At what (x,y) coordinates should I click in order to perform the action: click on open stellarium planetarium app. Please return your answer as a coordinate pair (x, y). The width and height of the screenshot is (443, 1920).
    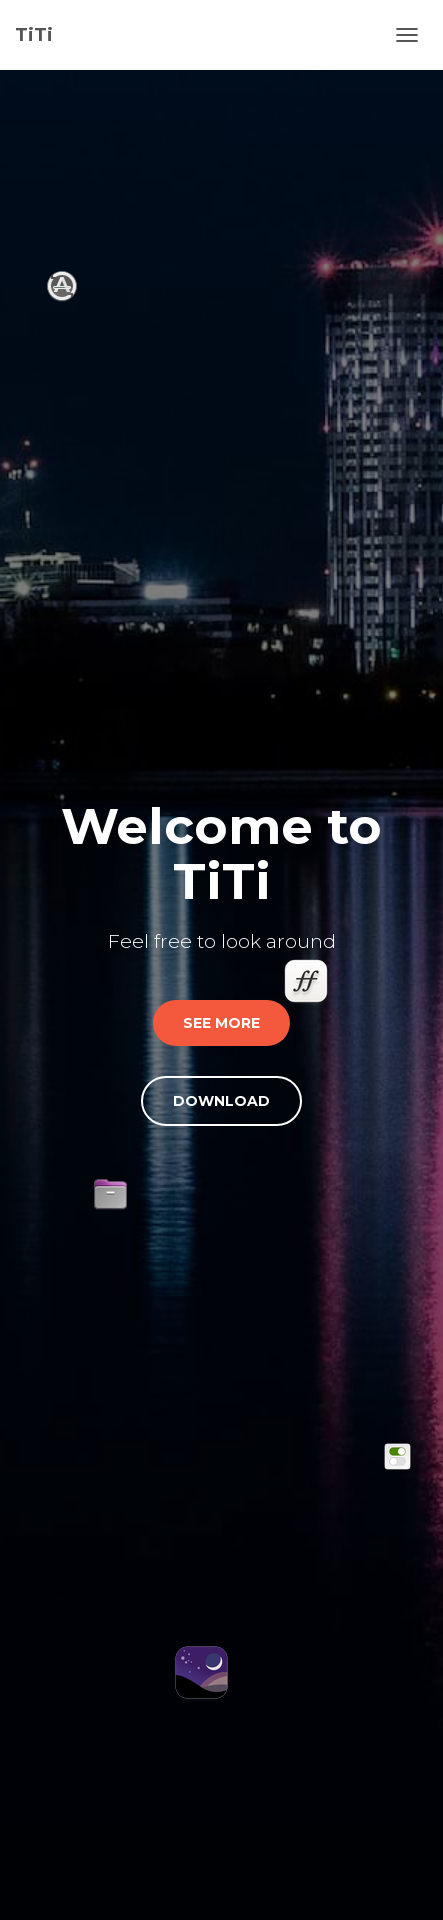
    Looking at the image, I should click on (201, 1672).